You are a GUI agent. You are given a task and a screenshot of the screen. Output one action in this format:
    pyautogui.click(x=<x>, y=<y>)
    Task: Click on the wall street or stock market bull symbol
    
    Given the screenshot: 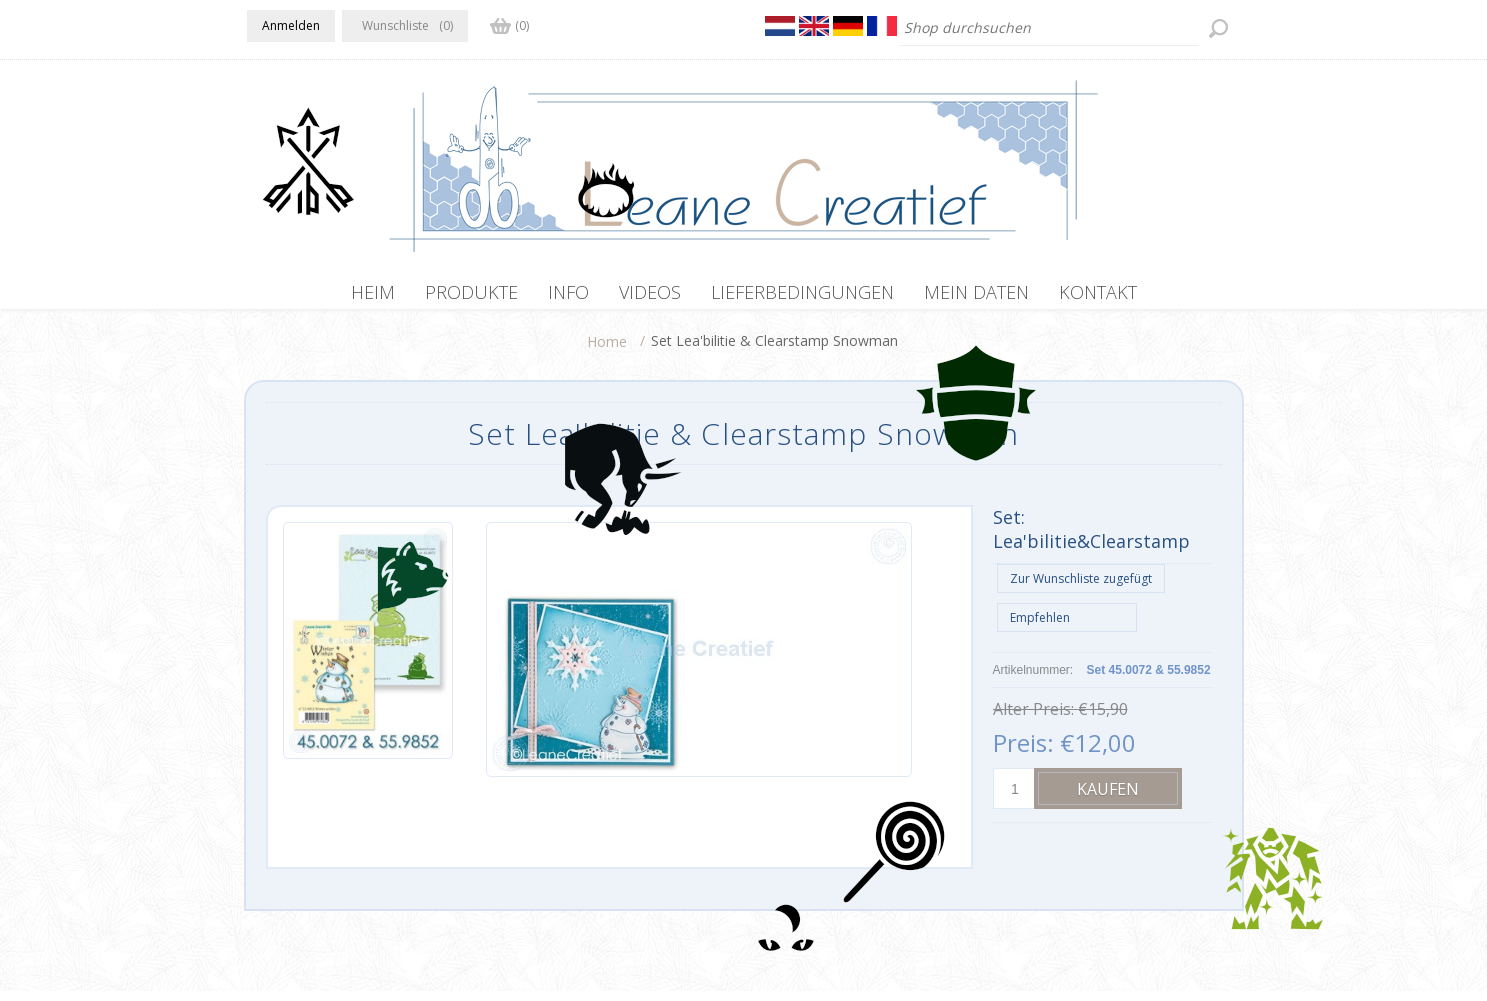 What is the action you would take?
    pyautogui.click(x=626, y=474)
    